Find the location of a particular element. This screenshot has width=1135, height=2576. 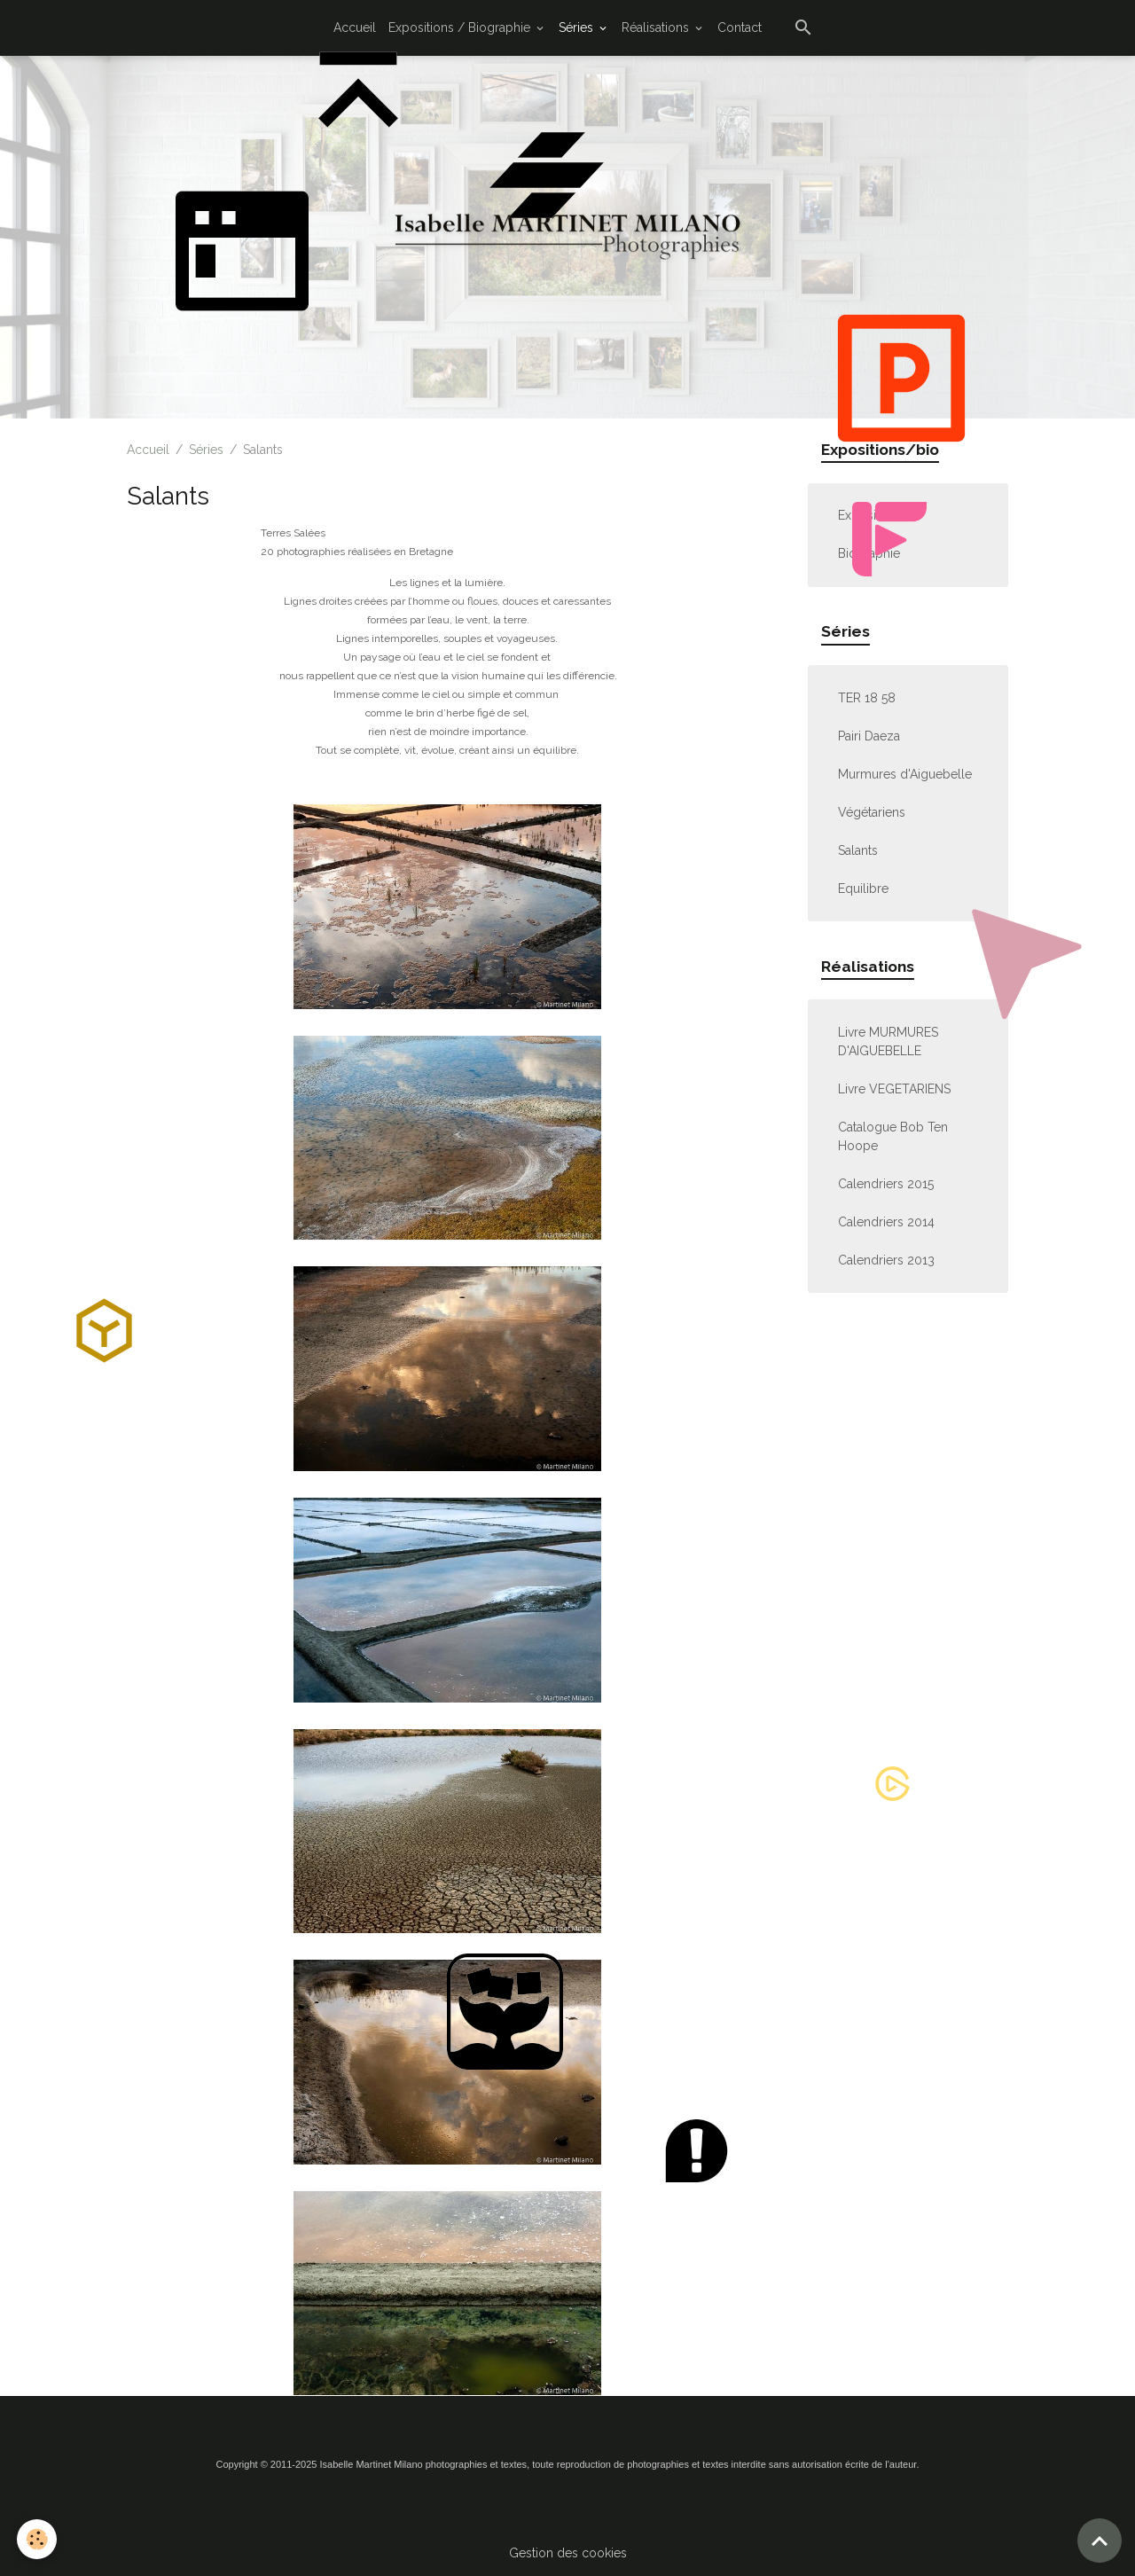

elgato brand logo is located at coordinates (892, 1783).